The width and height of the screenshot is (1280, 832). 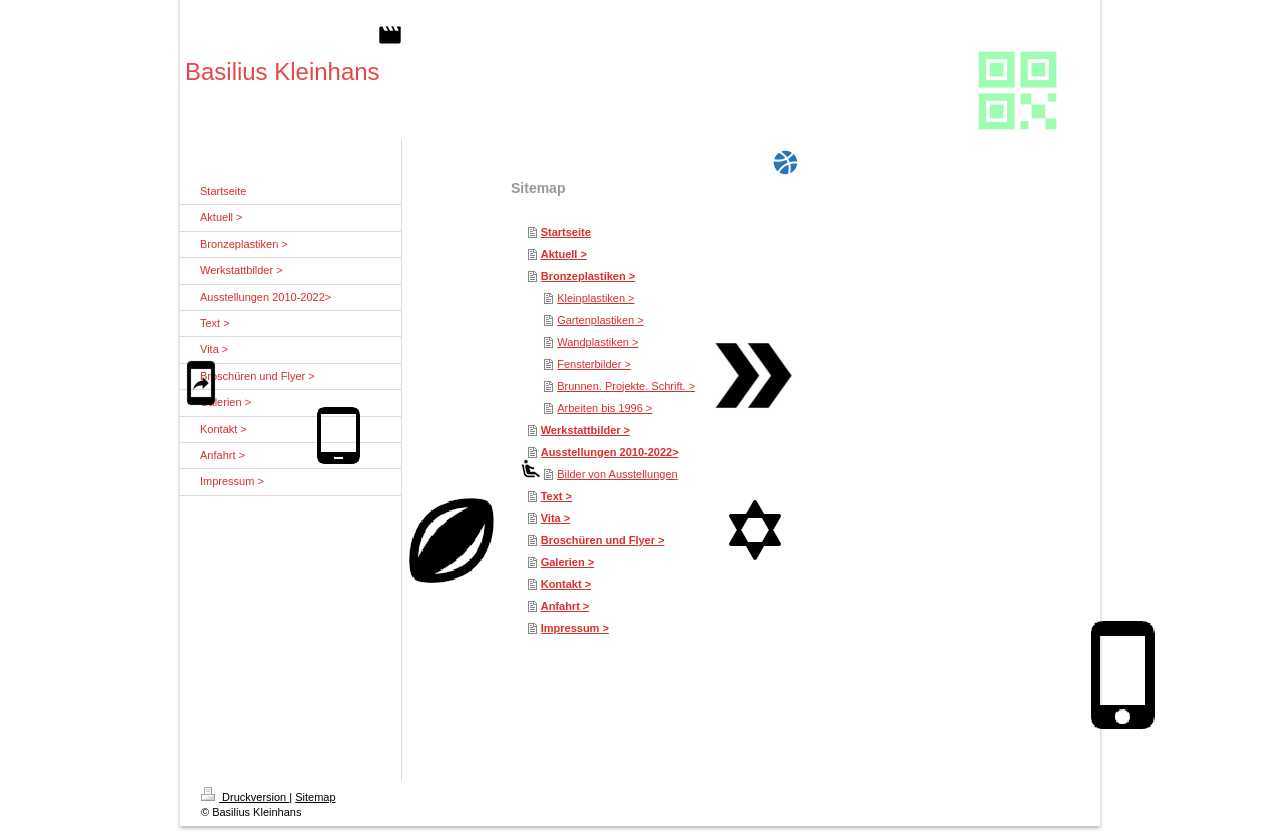 I want to click on view rugby sports content, so click(x=451, y=540).